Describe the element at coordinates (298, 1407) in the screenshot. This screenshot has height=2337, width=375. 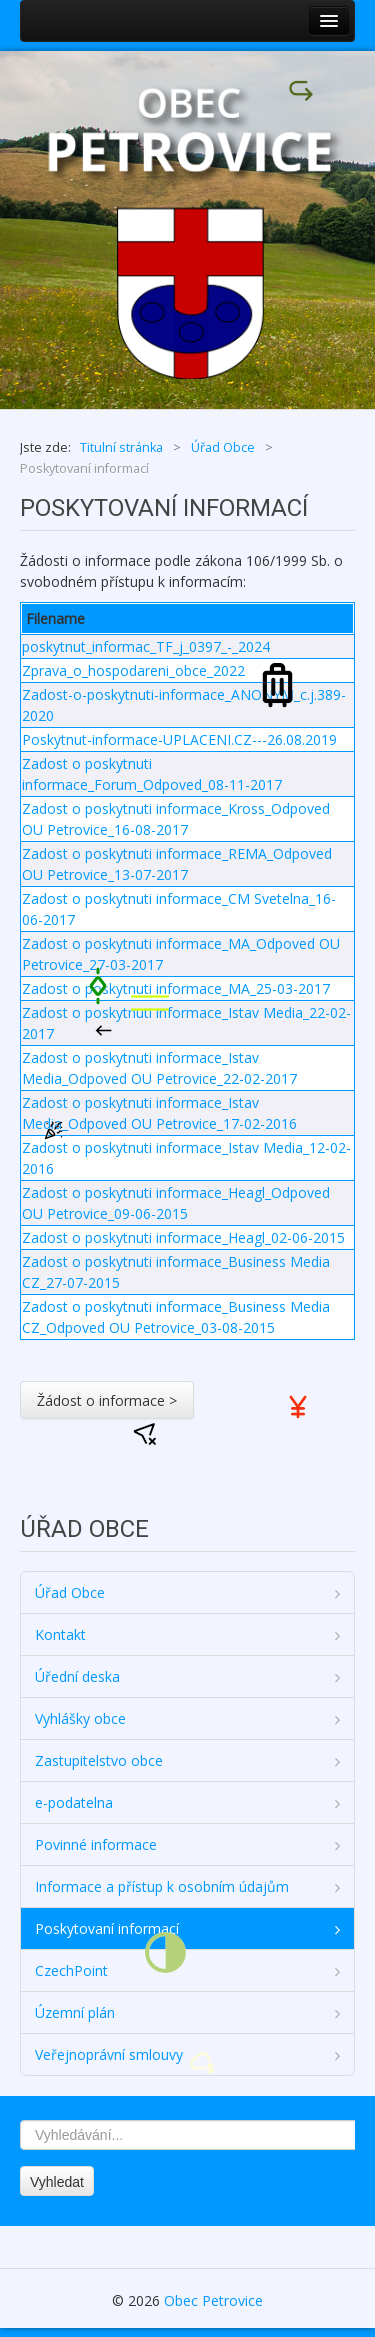
I see `select Japanese yen as currency` at that location.